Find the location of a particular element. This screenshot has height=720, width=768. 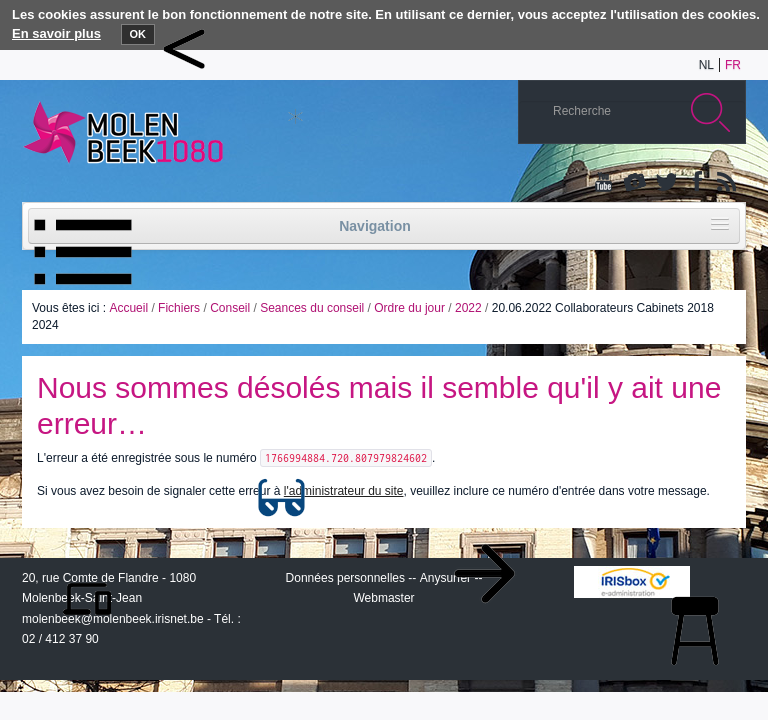

view items in list format is located at coordinates (83, 252).